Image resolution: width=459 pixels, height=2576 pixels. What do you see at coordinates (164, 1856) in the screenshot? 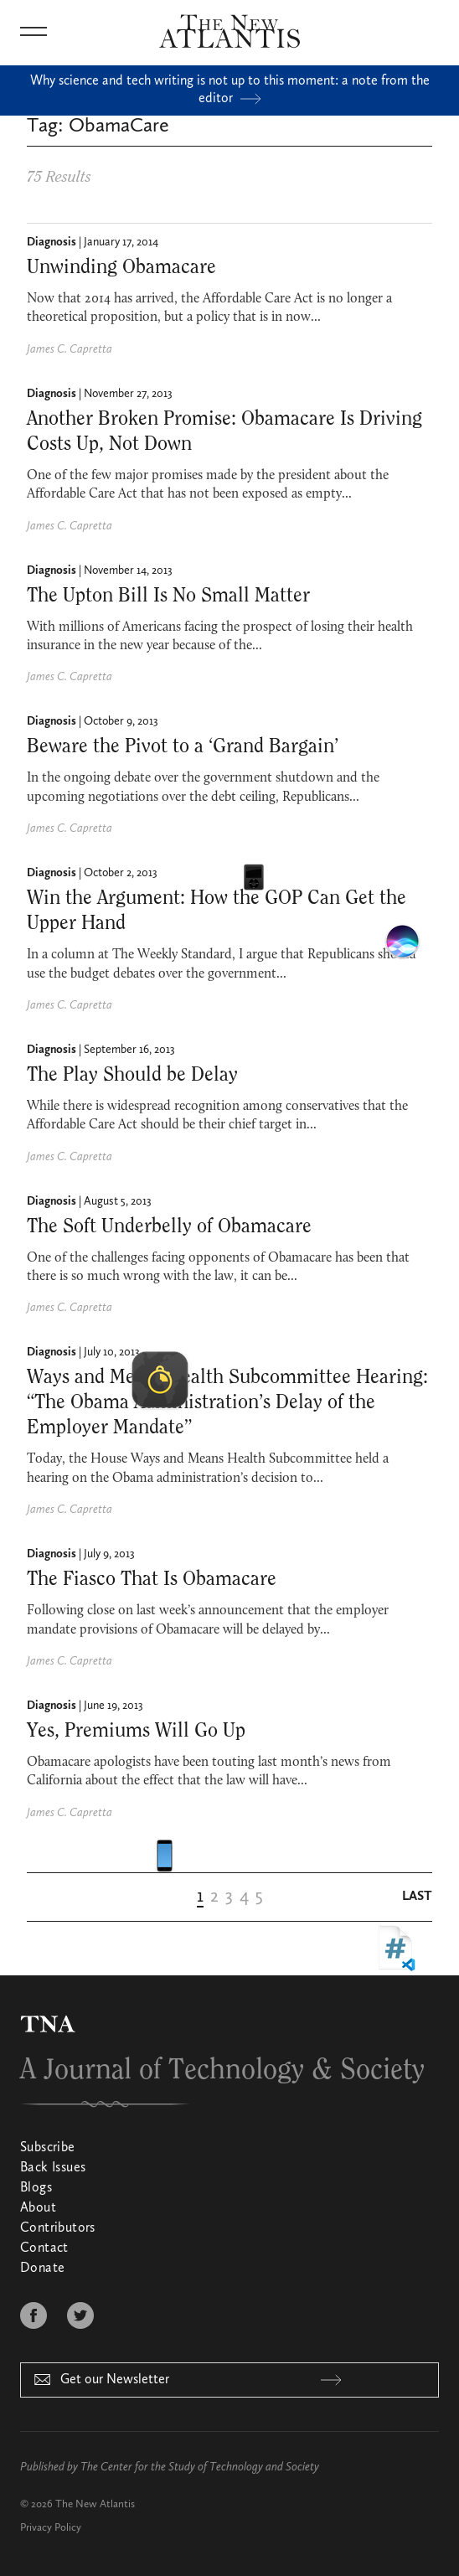
I see `iPhone SE device icon` at bounding box center [164, 1856].